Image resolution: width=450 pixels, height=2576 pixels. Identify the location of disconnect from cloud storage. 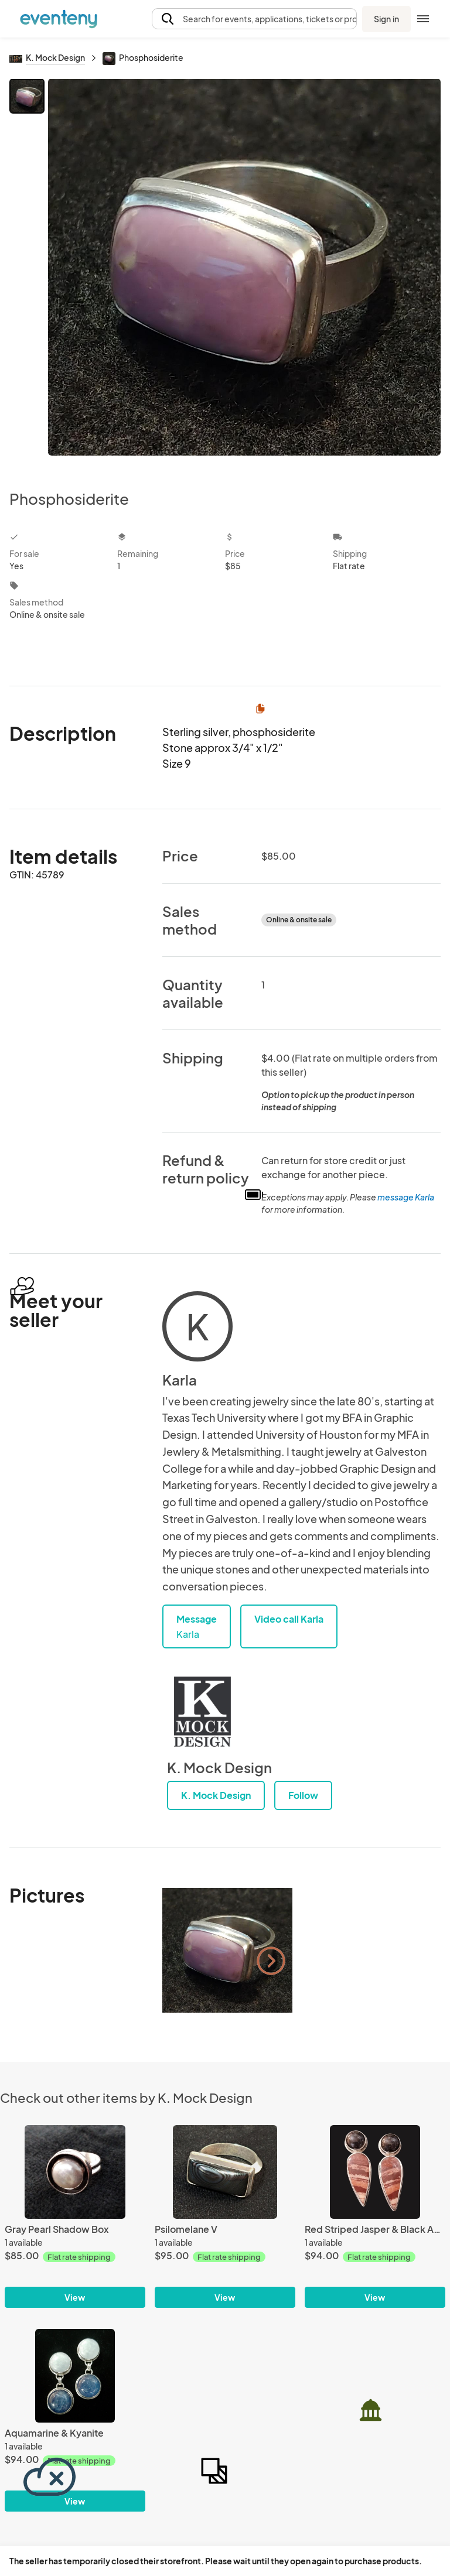
(49, 2476).